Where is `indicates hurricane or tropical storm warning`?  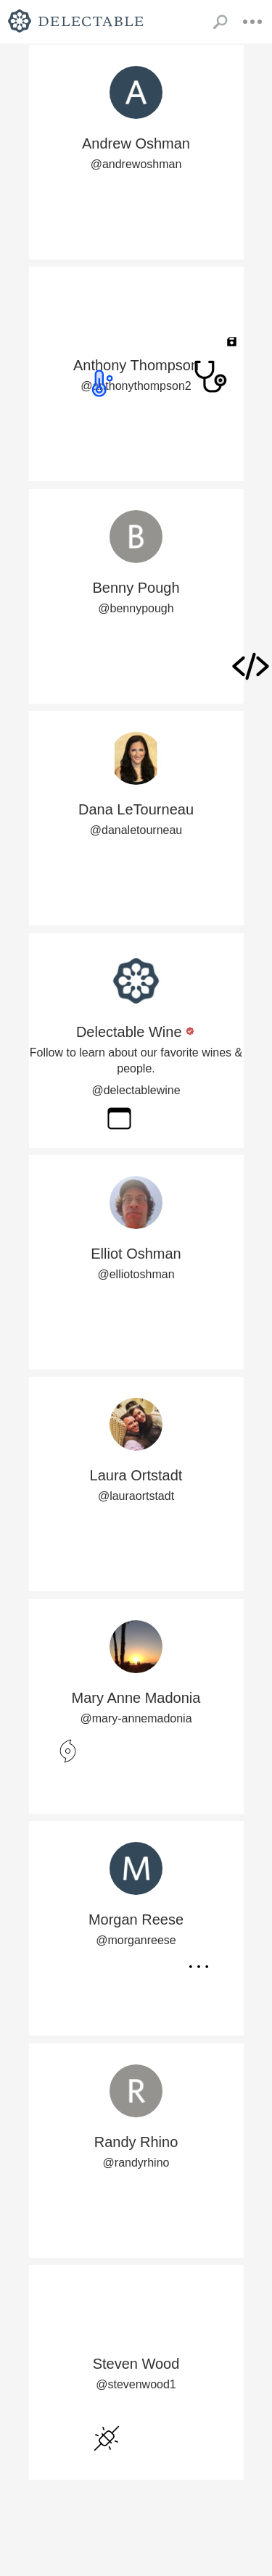 indicates hurricane or tropical storm warning is located at coordinates (67, 1751).